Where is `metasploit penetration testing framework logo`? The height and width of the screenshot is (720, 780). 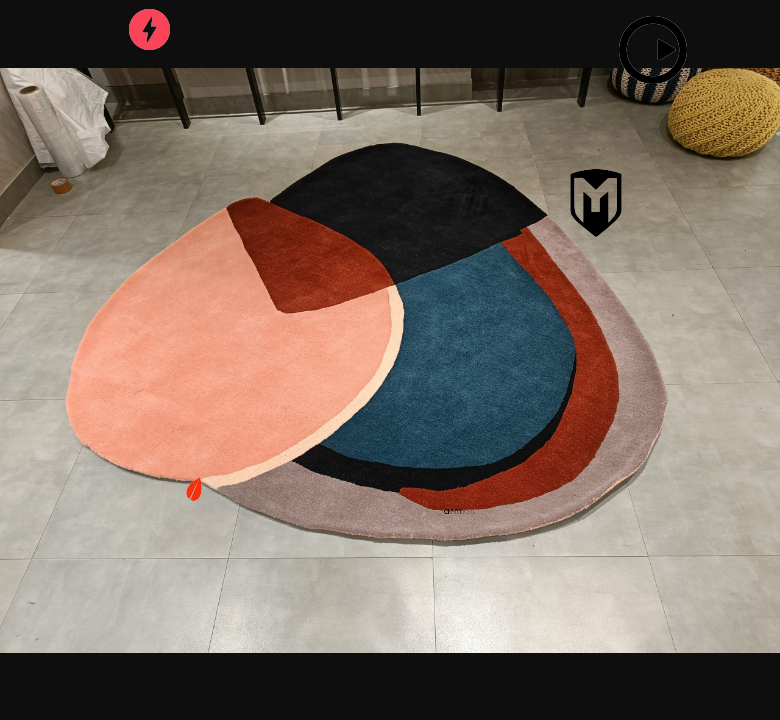 metasploit penetration testing framework logo is located at coordinates (596, 203).